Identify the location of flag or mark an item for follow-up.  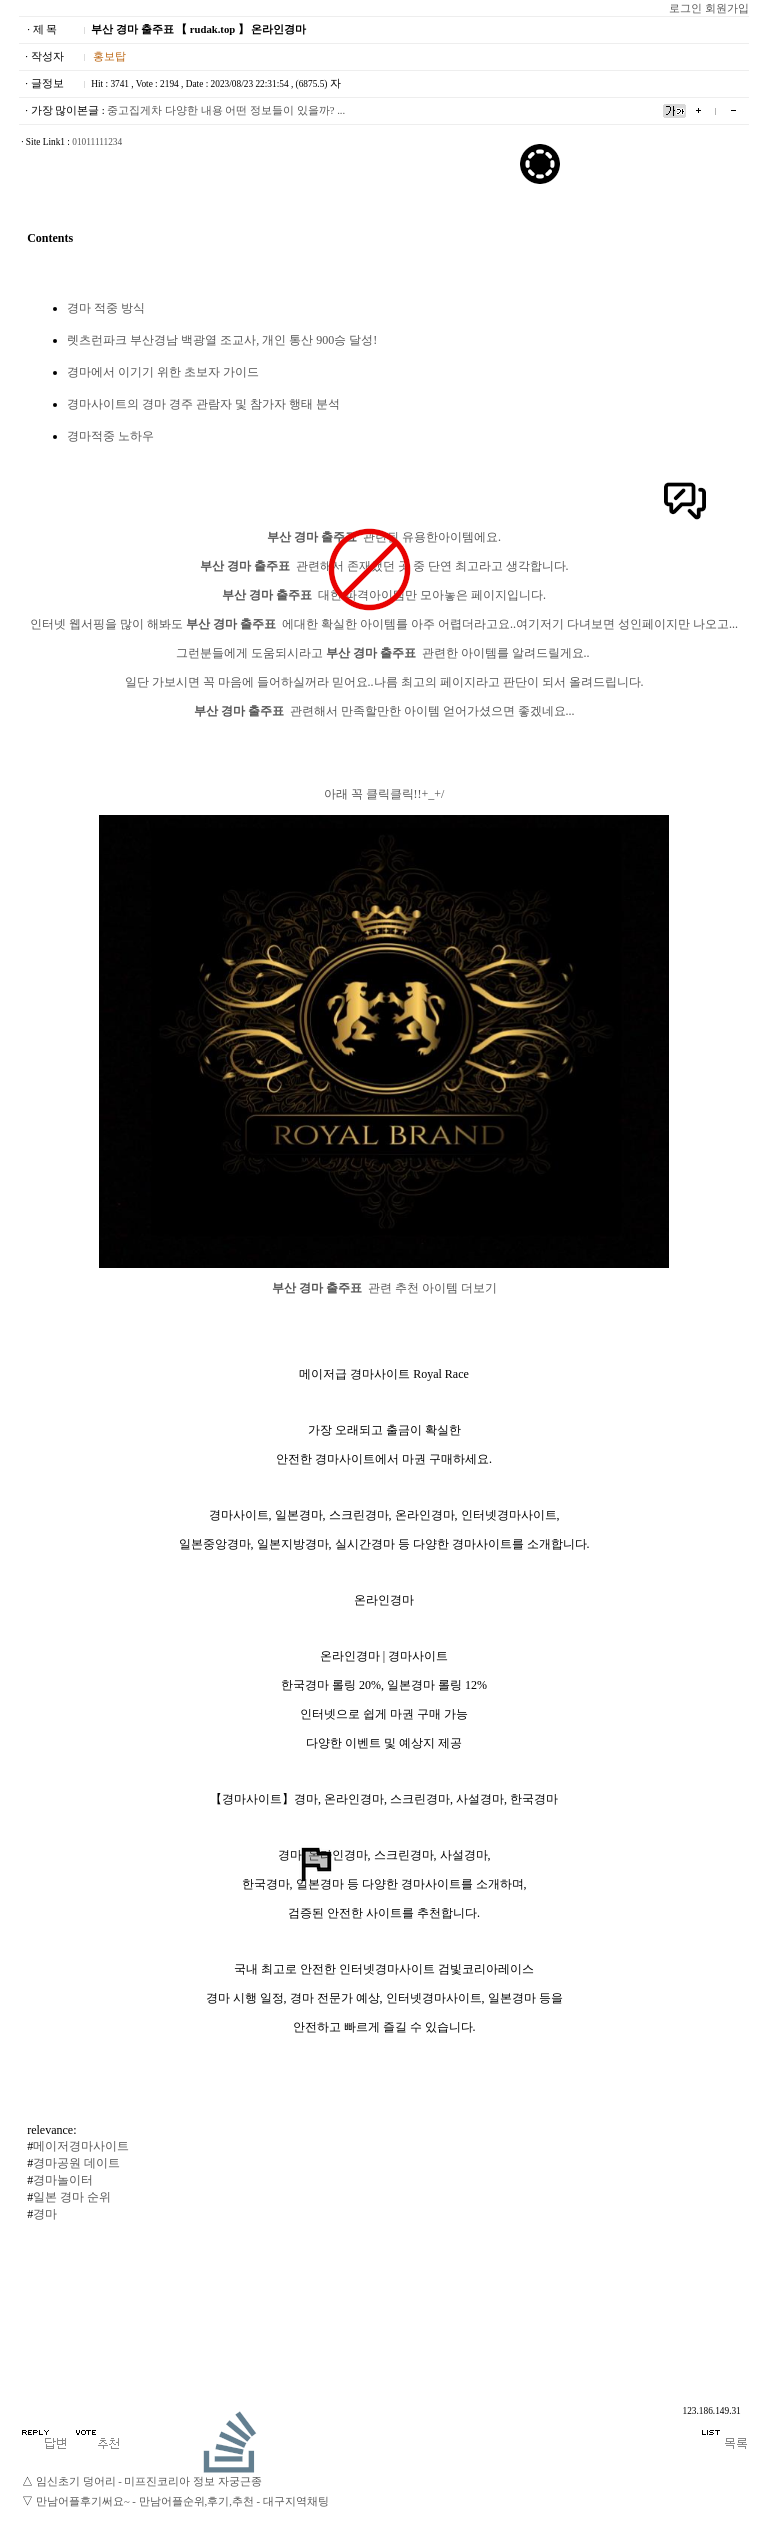
(315, 1863).